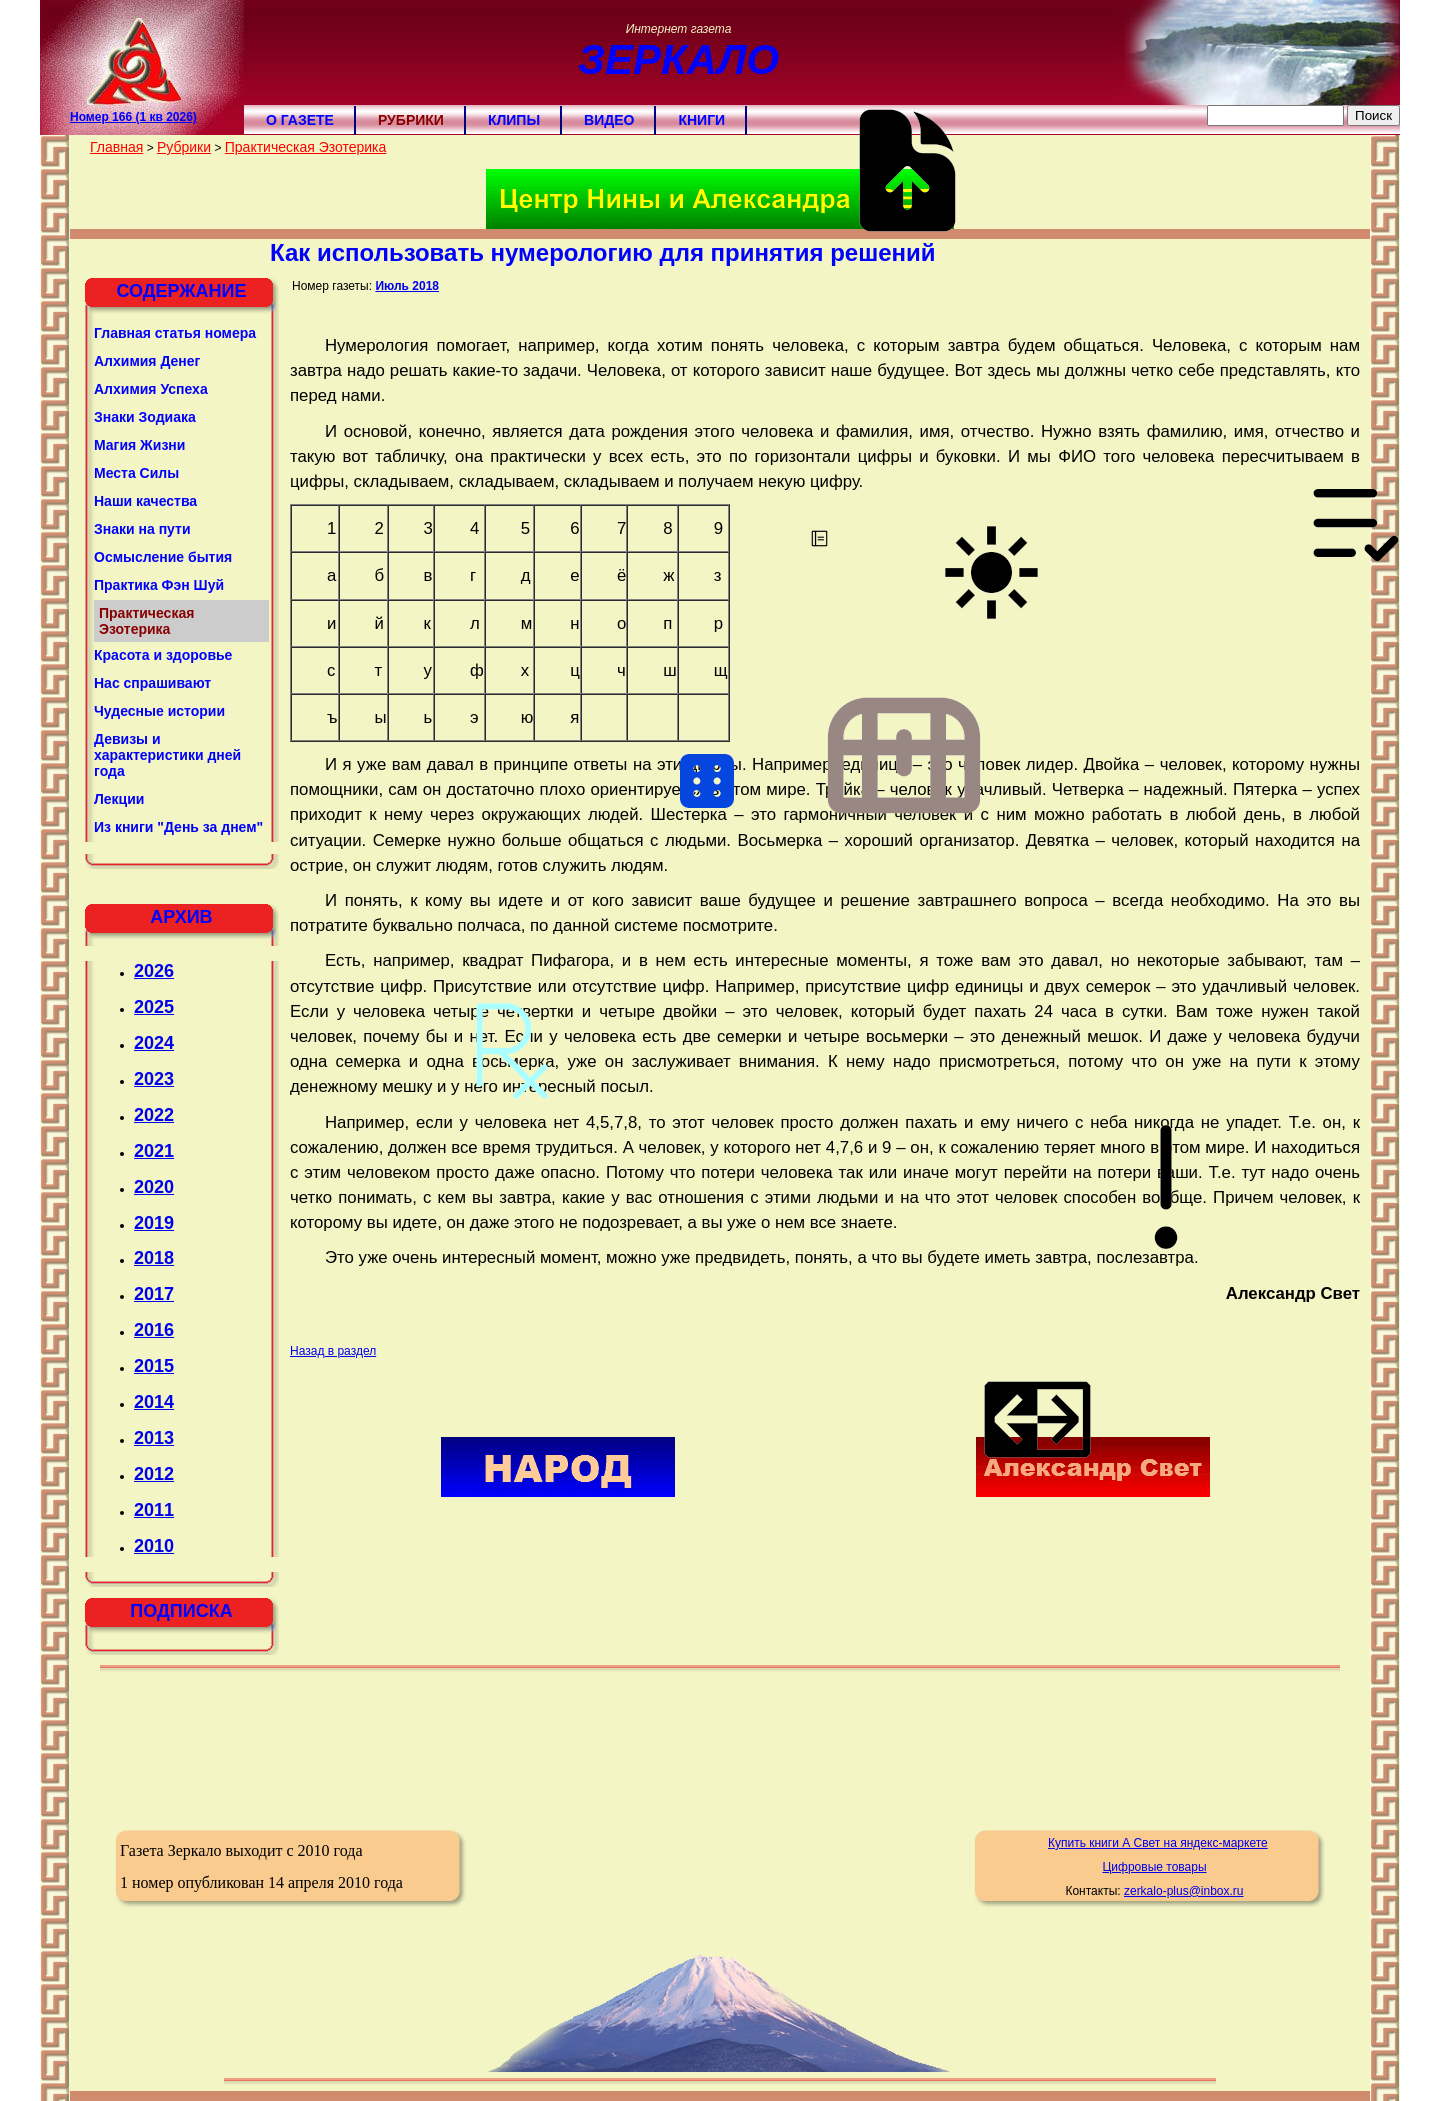 The image size is (1440, 2101). I want to click on view completed tasks, so click(1356, 523).